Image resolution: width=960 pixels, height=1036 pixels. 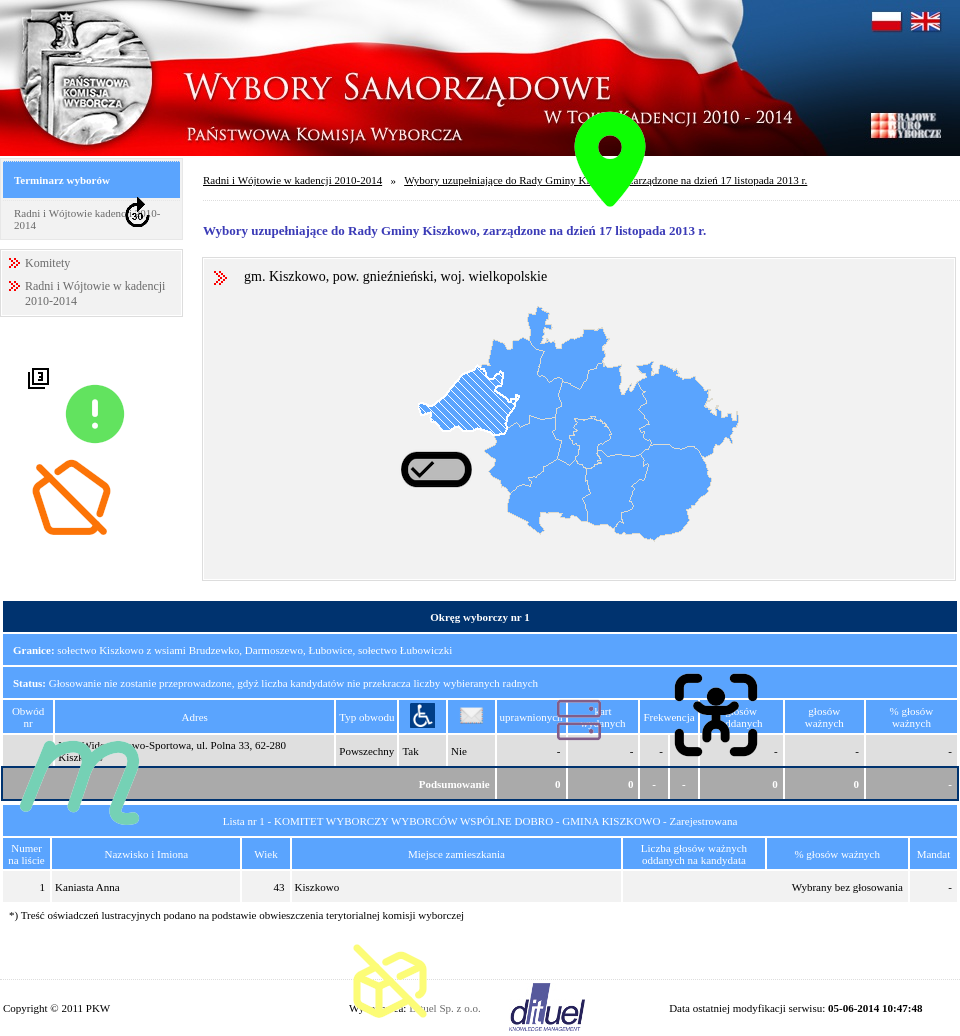 What do you see at coordinates (137, 213) in the screenshot?
I see `skip forward 30 seconds in media playback` at bounding box center [137, 213].